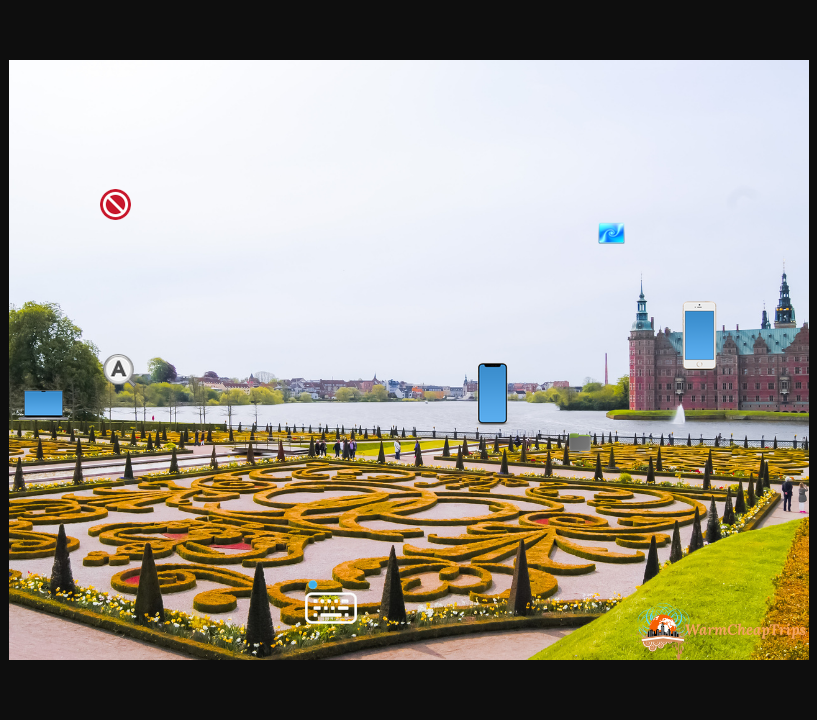 Image resolution: width=817 pixels, height=720 pixels. I want to click on delete selected email message, so click(115, 204).